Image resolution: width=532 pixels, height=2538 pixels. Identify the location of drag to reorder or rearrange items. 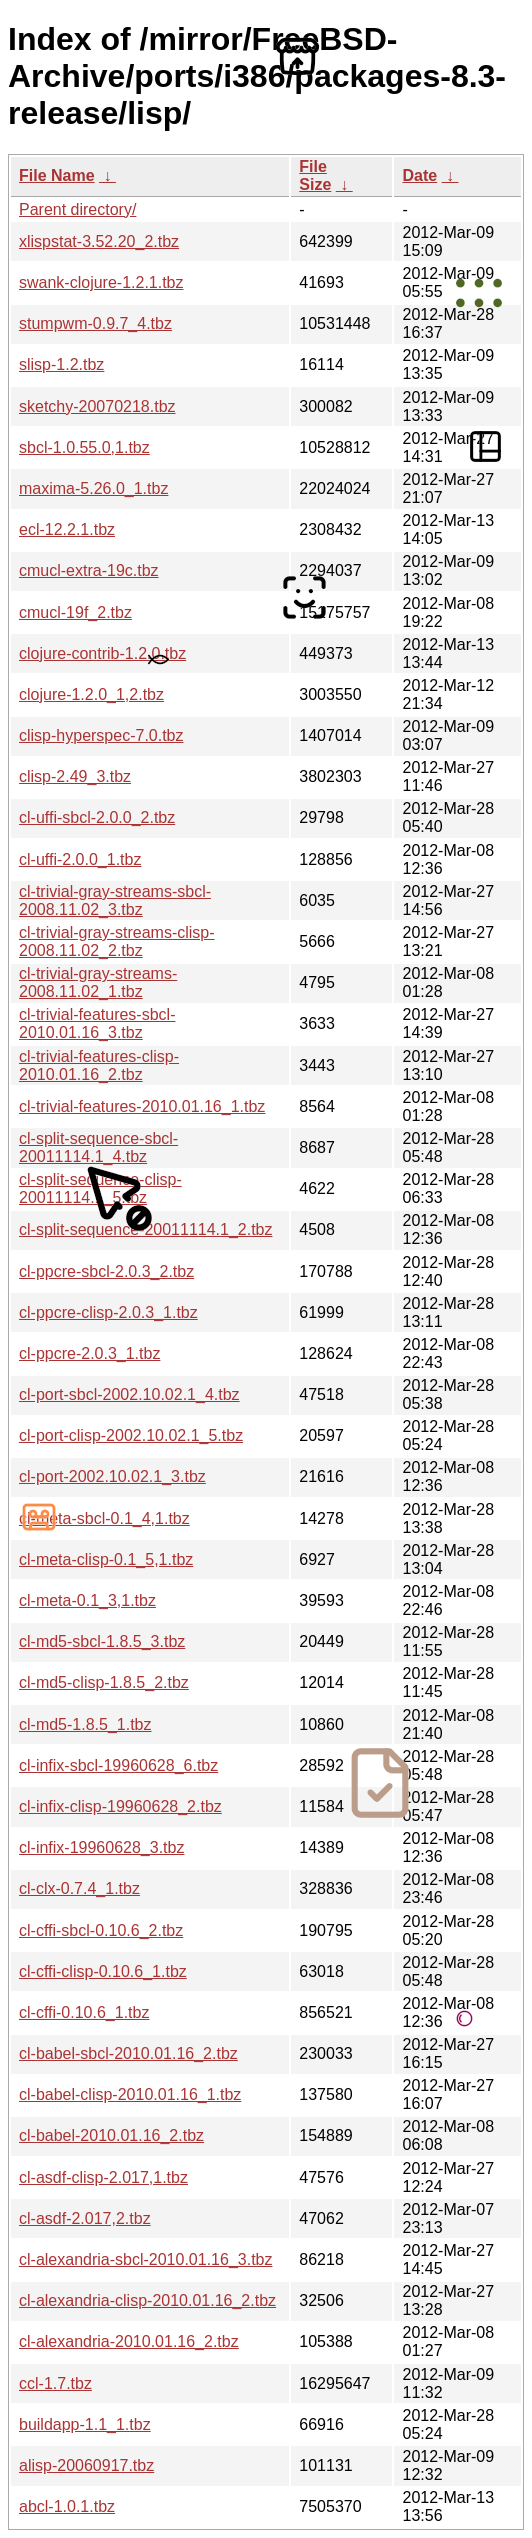
(479, 293).